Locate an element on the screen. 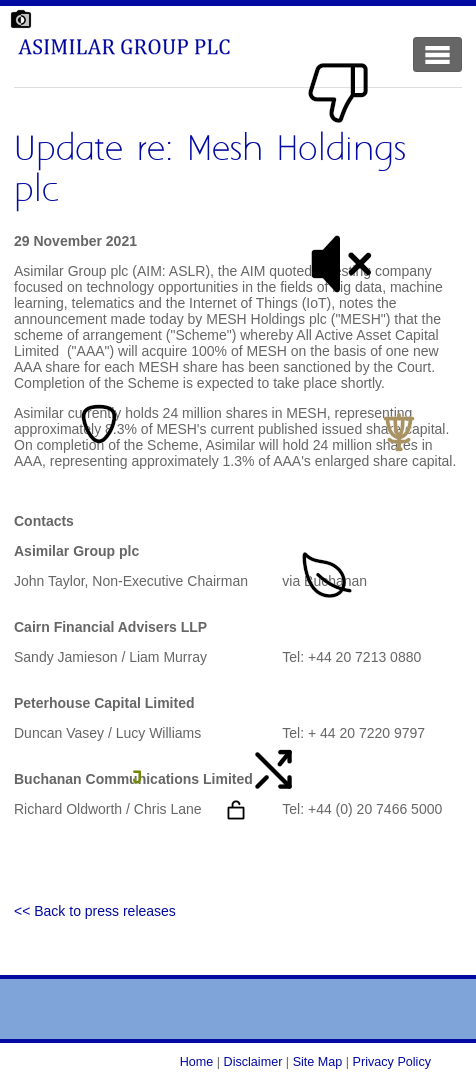 This screenshot has height=1081, width=476. access disc golf course information is located at coordinates (399, 432).